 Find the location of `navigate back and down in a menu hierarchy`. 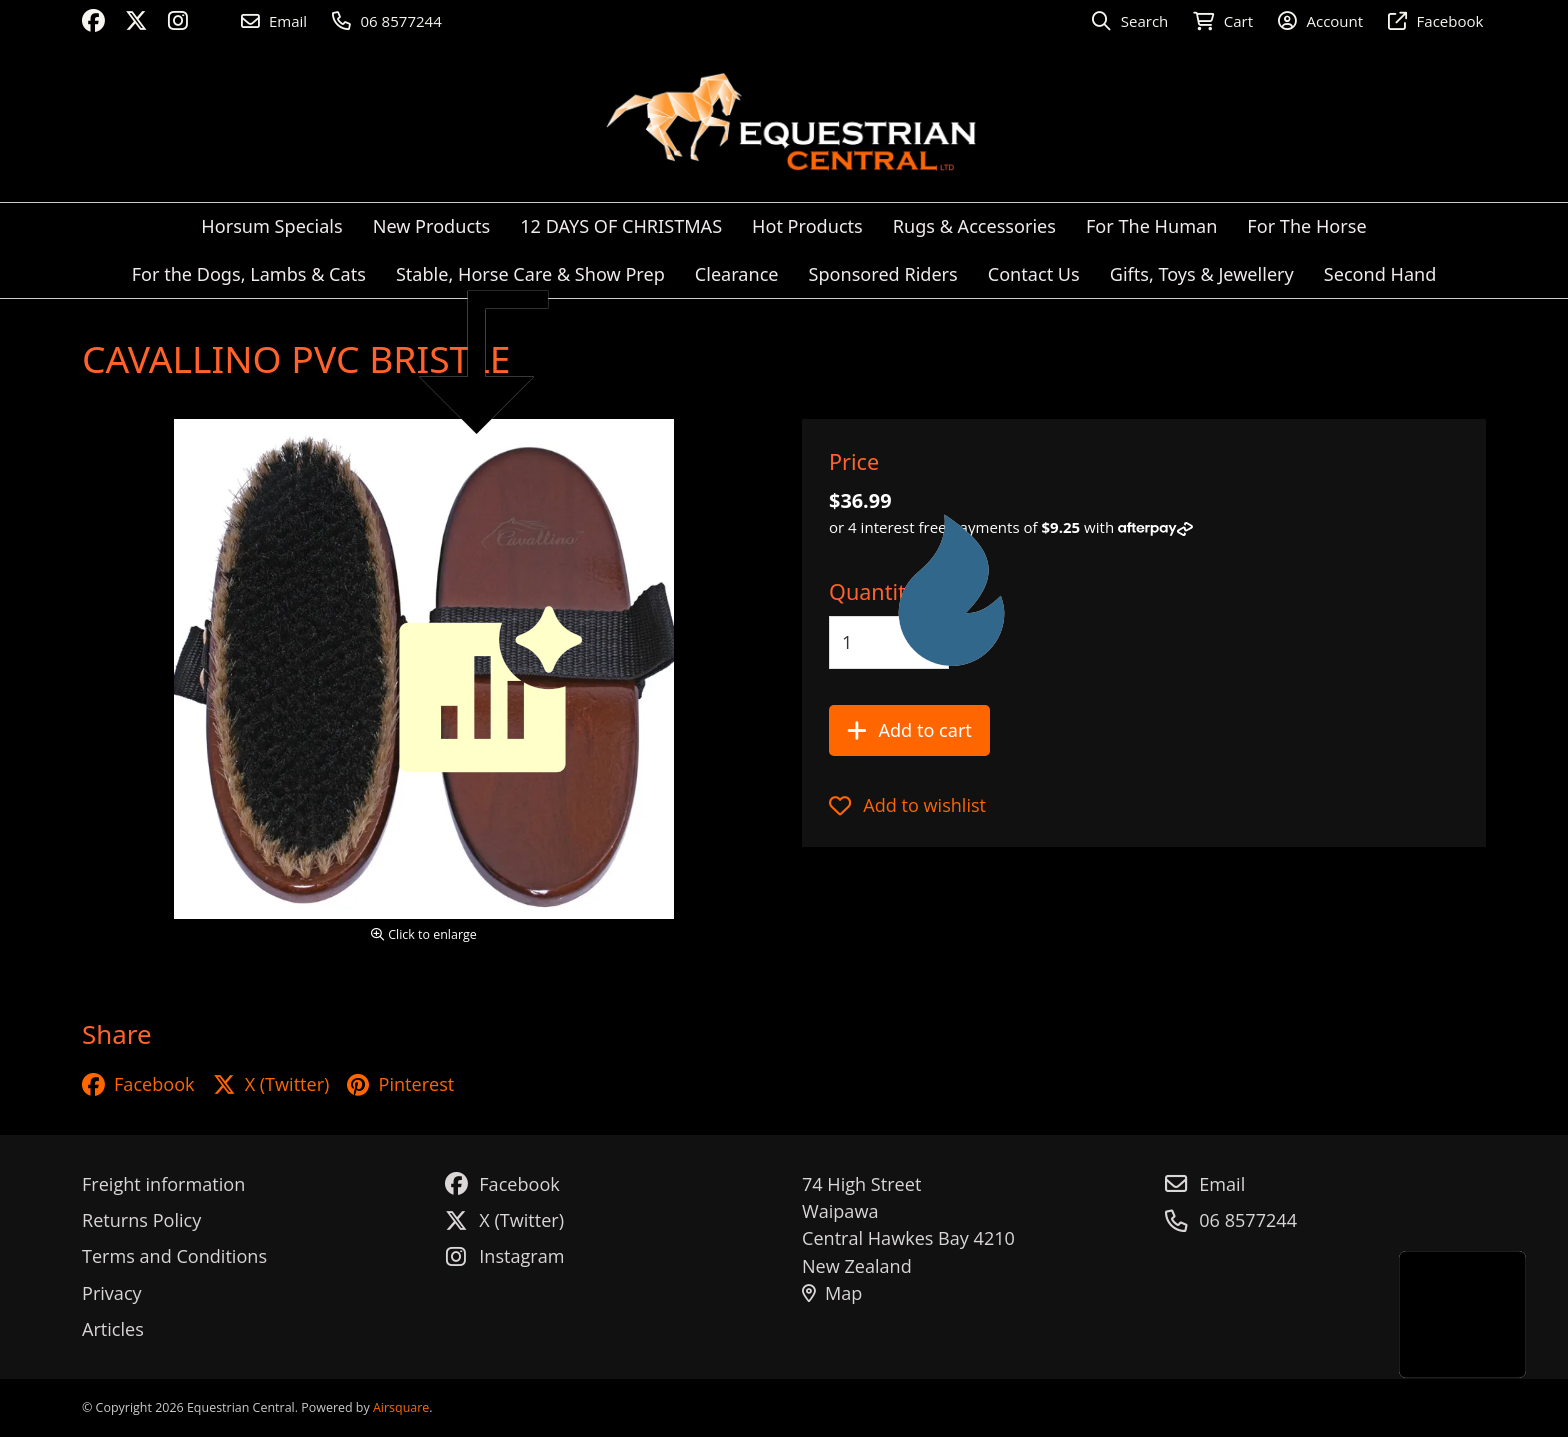

navigate back and down in a menu hierarchy is located at coordinates (485, 353).